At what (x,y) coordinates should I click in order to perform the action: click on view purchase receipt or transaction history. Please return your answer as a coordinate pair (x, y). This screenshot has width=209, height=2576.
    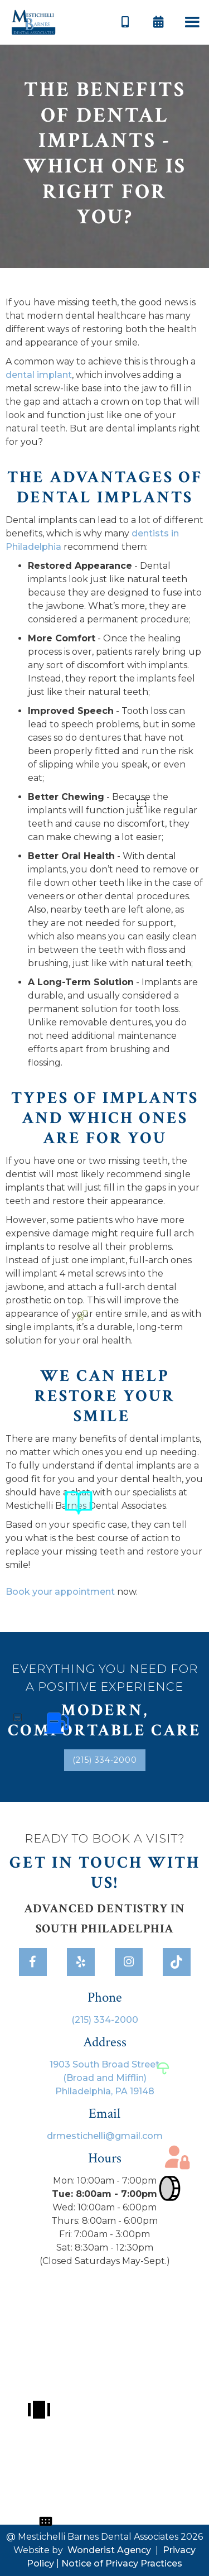
    Looking at the image, I should click on (17, 1717).